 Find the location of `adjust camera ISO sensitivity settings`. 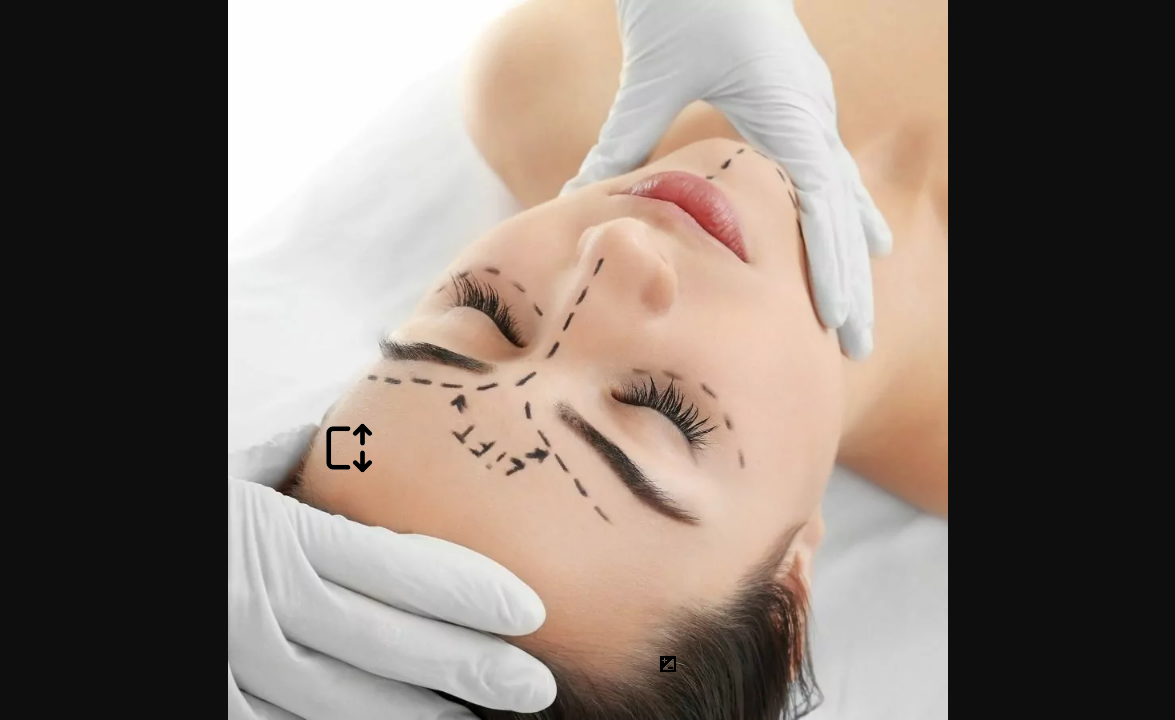

adjust camera ISO sensitivity settings is located at coordinates (668, 664).